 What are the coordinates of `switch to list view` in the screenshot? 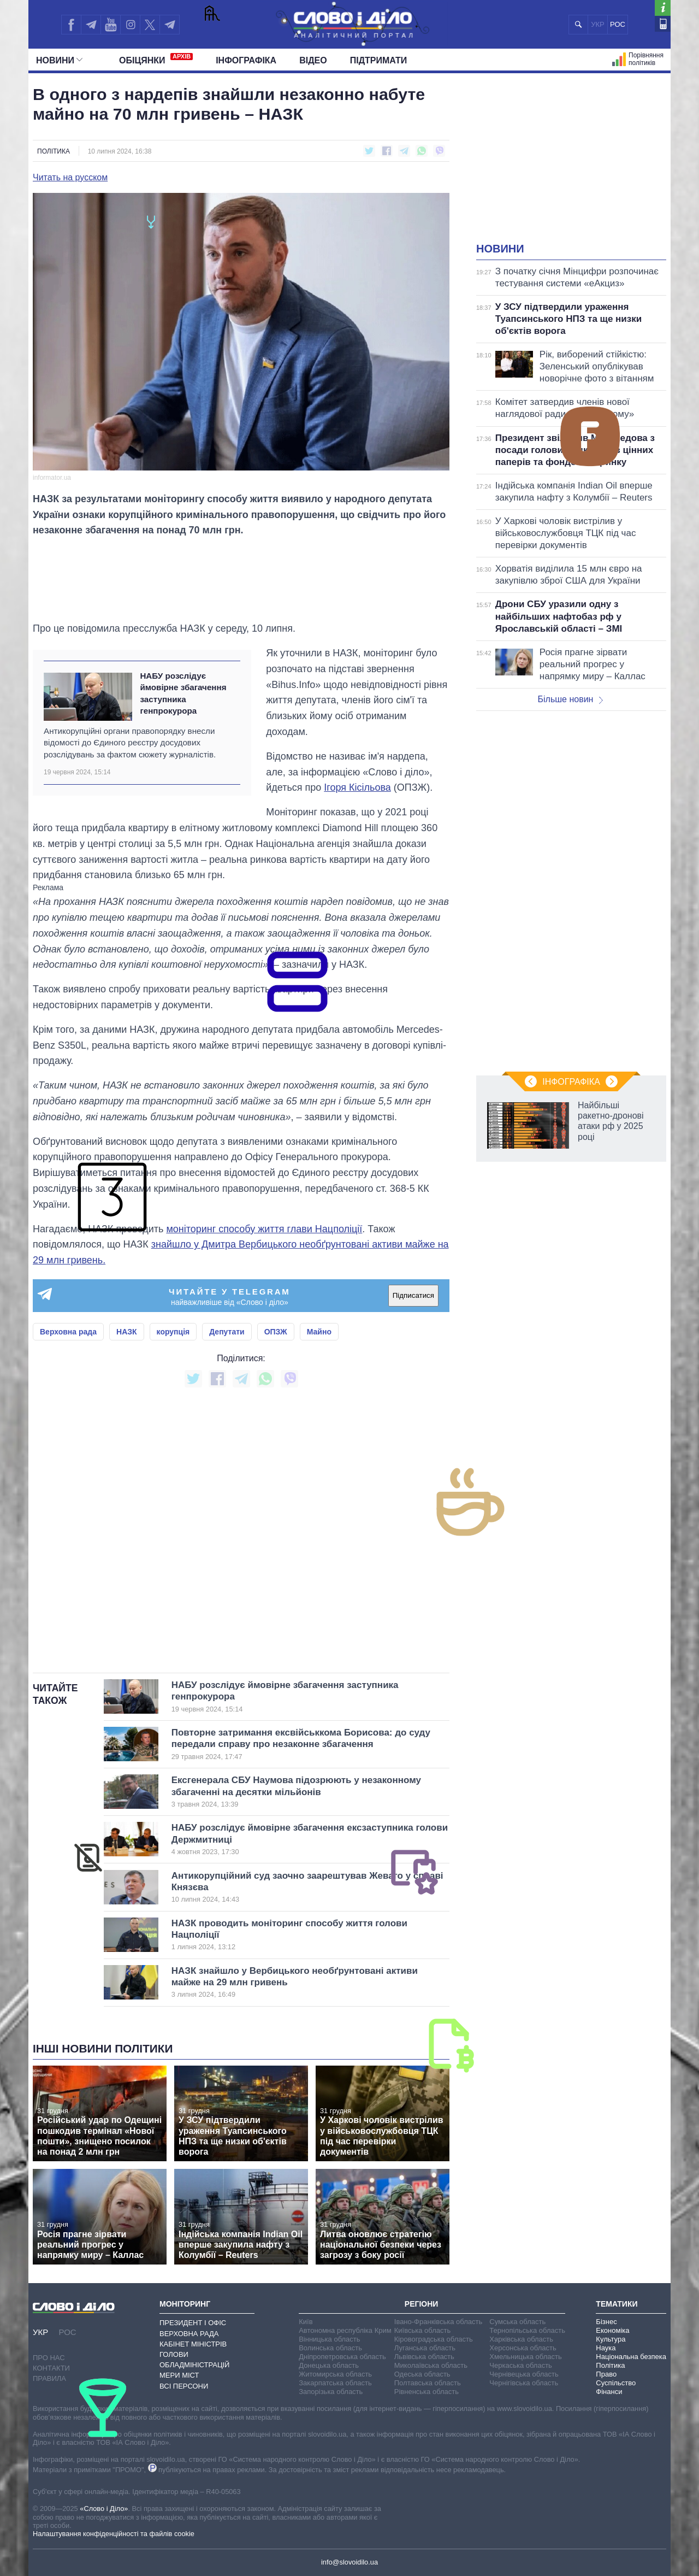 It's located at (297, 981).